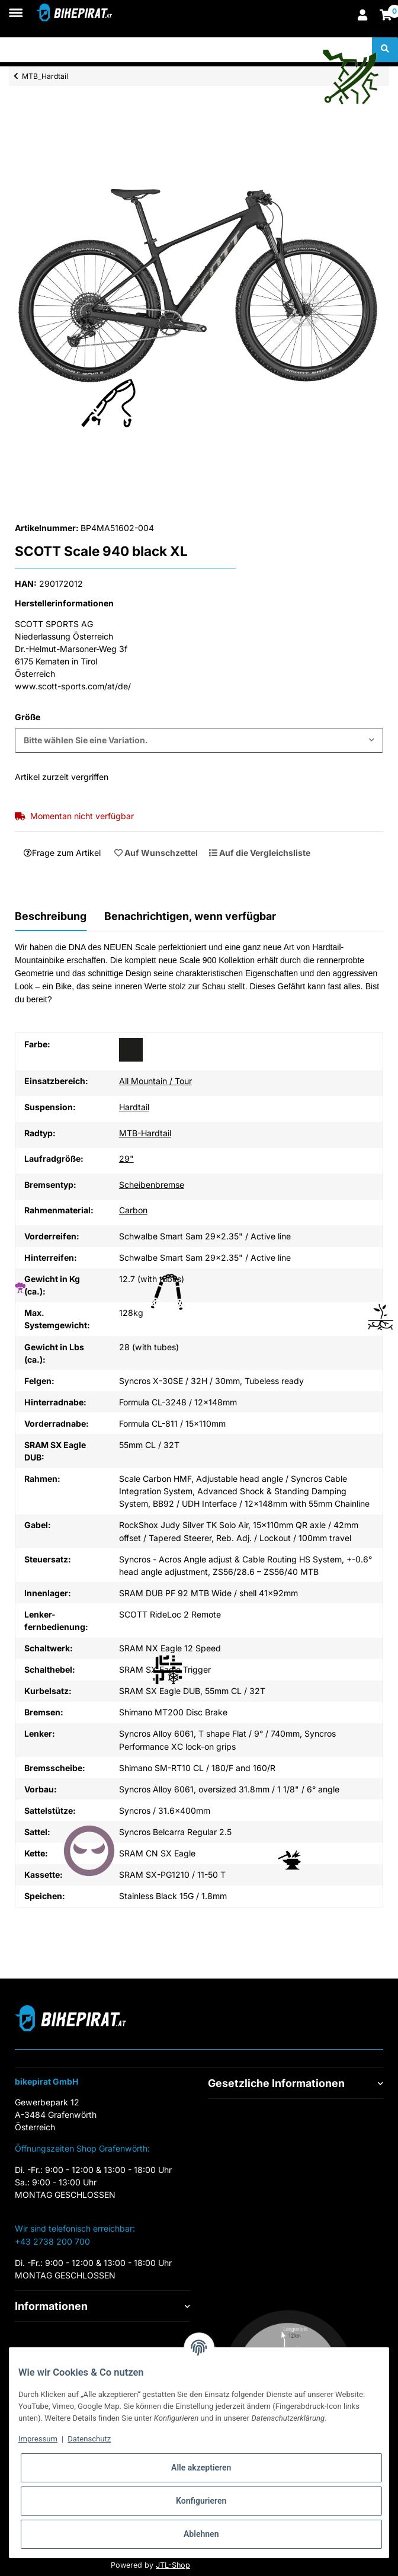  Describe the element at coordinates (381, 1317) in the screenshot. I see `view plant root system details` at that location.